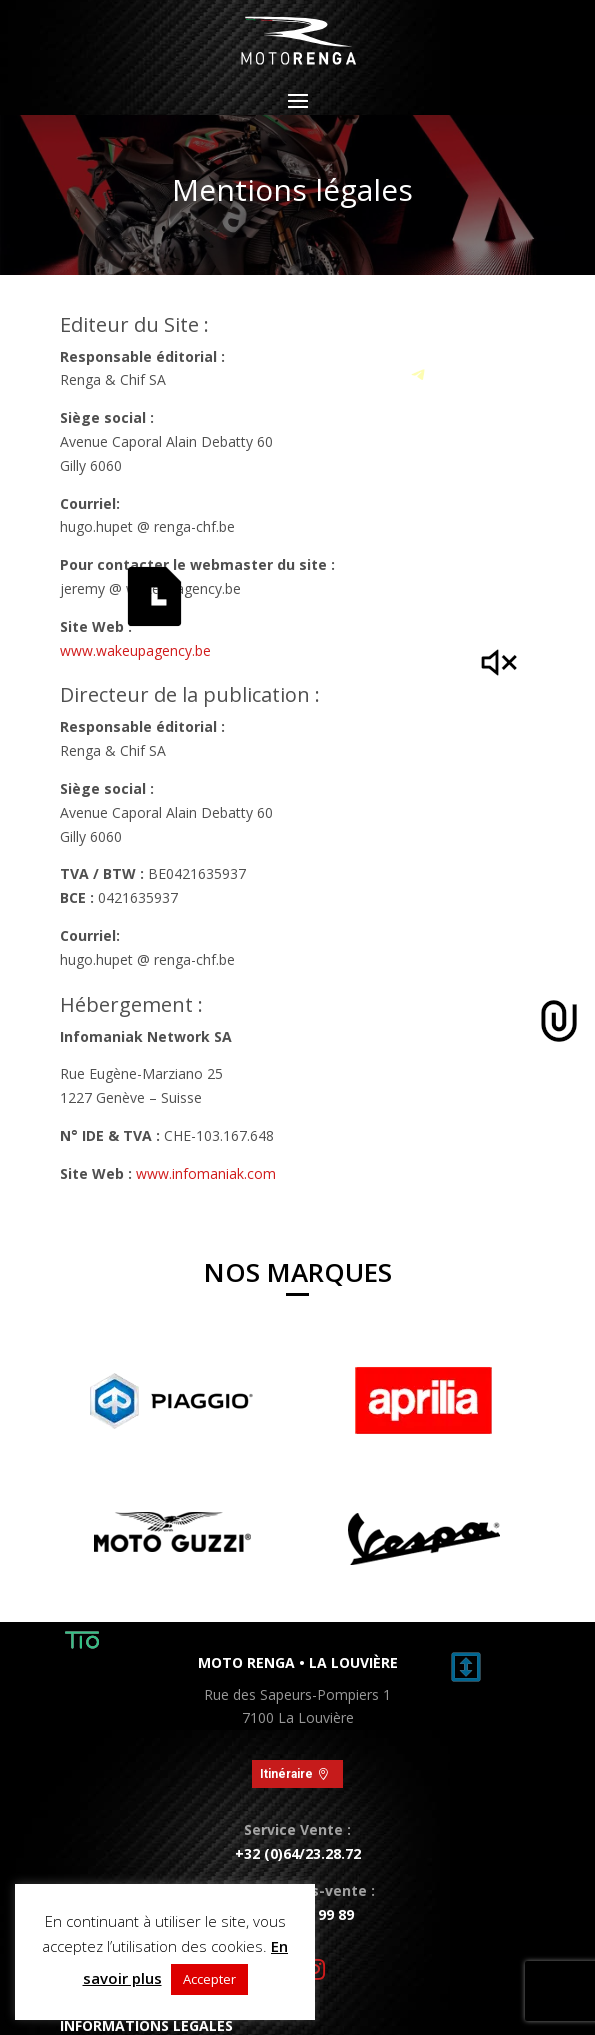 Image resolution: width=595 pixels, height=2035 pixels. Describe the element at coordinates (498, 662) in the screenshot. I see `mute audio or sound` at that location.